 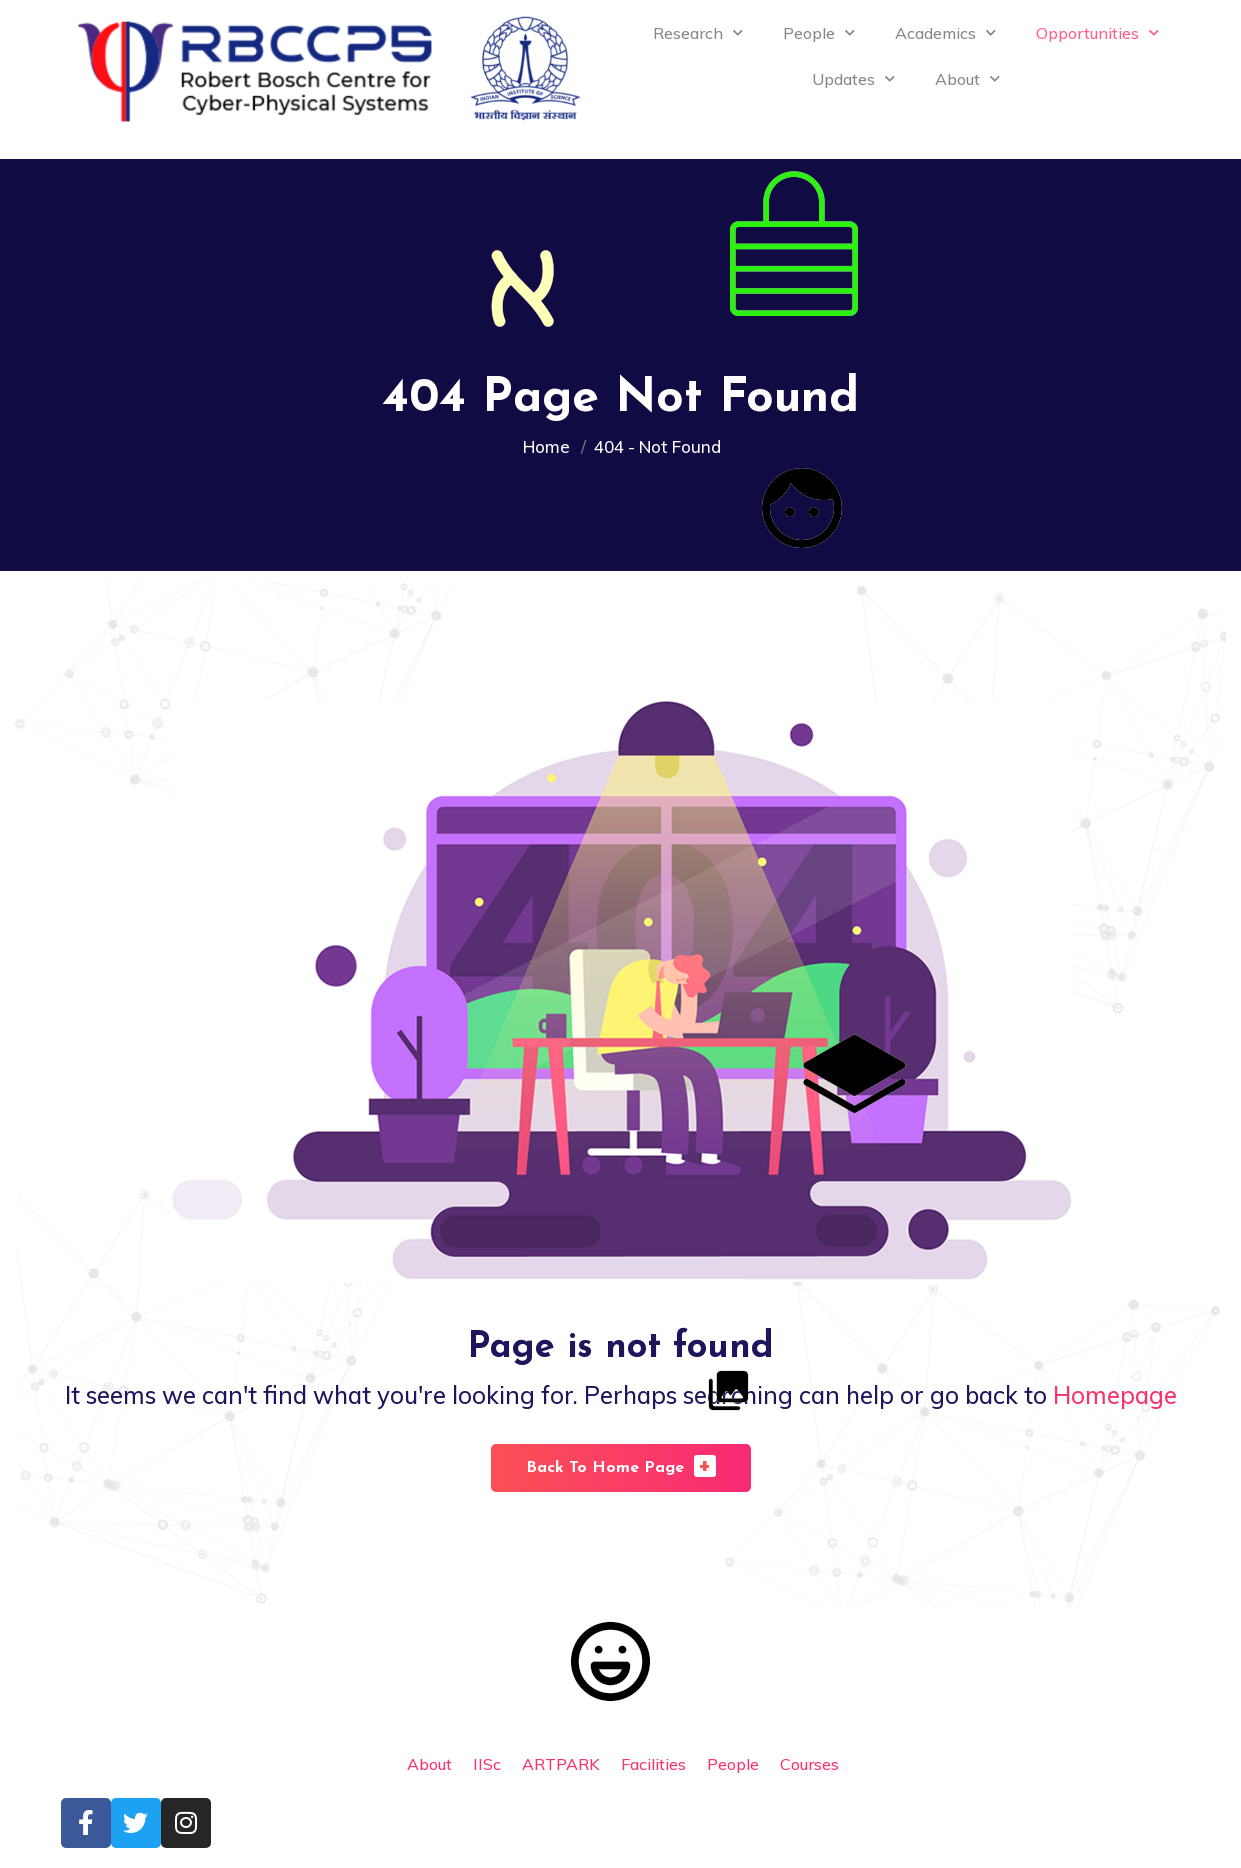 I want to click on view layers or stacked content, so click(x=854, y=1075).